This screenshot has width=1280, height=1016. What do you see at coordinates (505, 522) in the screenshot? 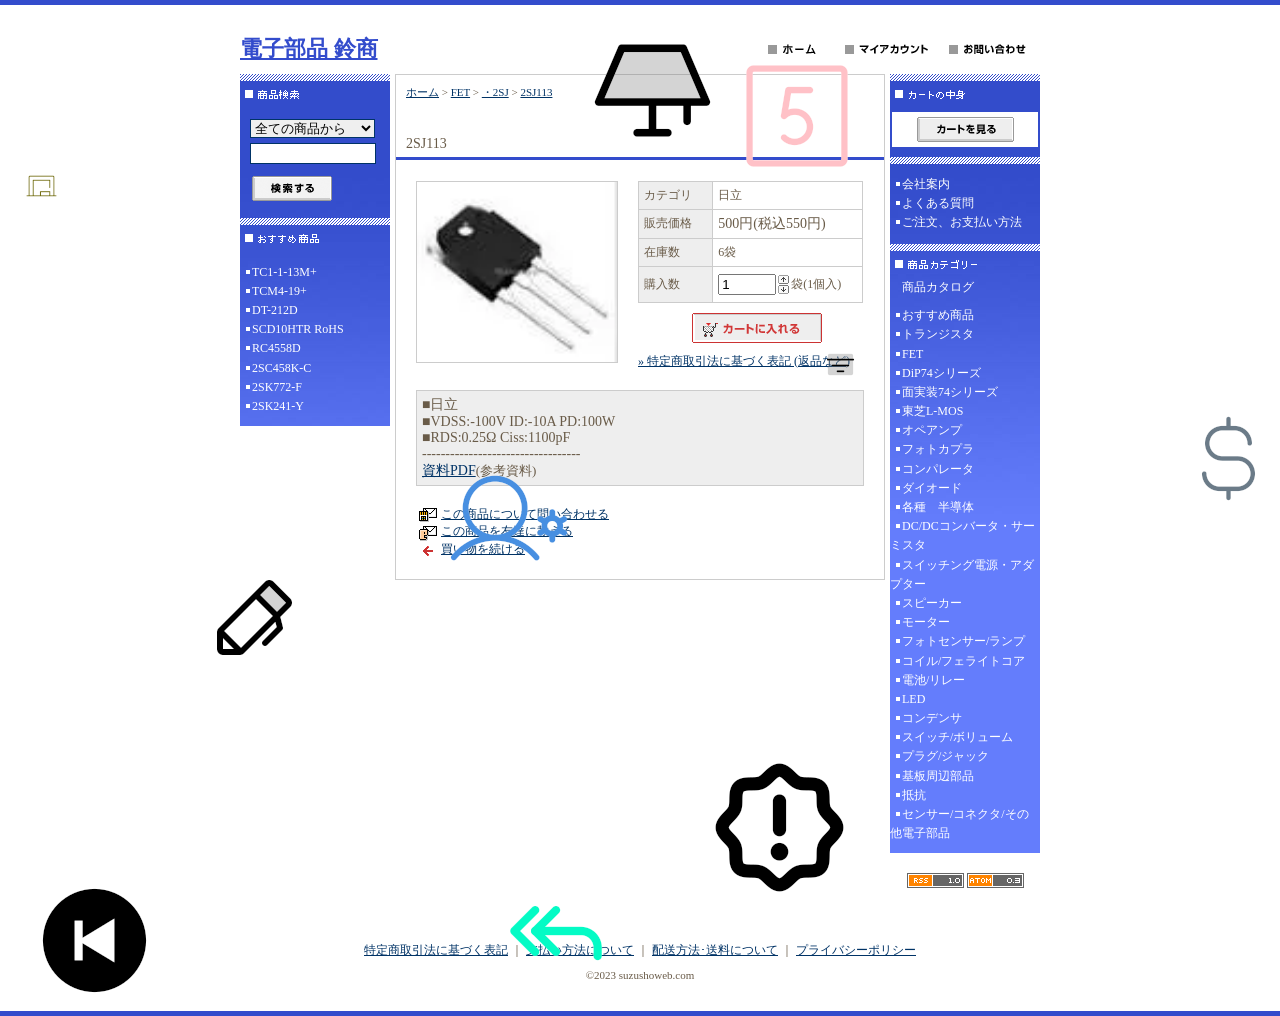
I see `access user settings` at bounding box center [505, 522].